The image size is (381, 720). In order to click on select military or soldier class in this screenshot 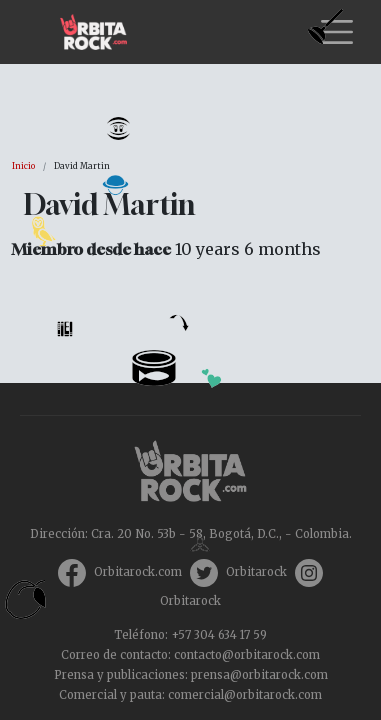, I will do `click(115, 185)`.